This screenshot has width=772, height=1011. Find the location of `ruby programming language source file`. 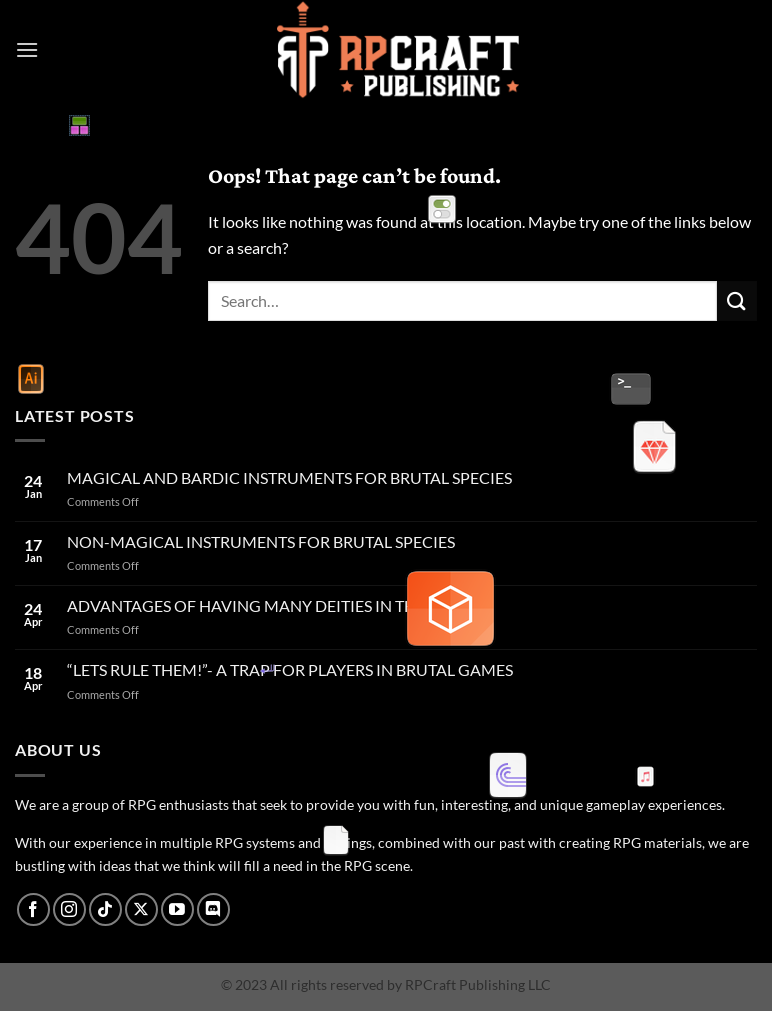

ruby programming language source file is located at coordinates (654, 446).